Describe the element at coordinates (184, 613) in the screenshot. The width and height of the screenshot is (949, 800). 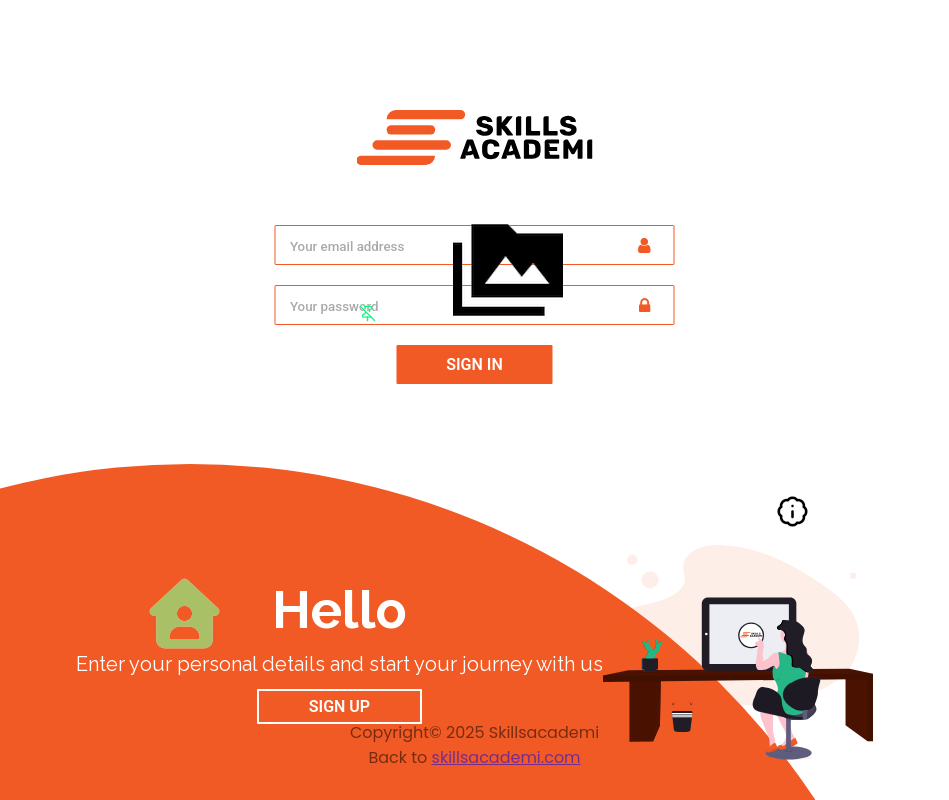
I see `view your home profile` at that location.